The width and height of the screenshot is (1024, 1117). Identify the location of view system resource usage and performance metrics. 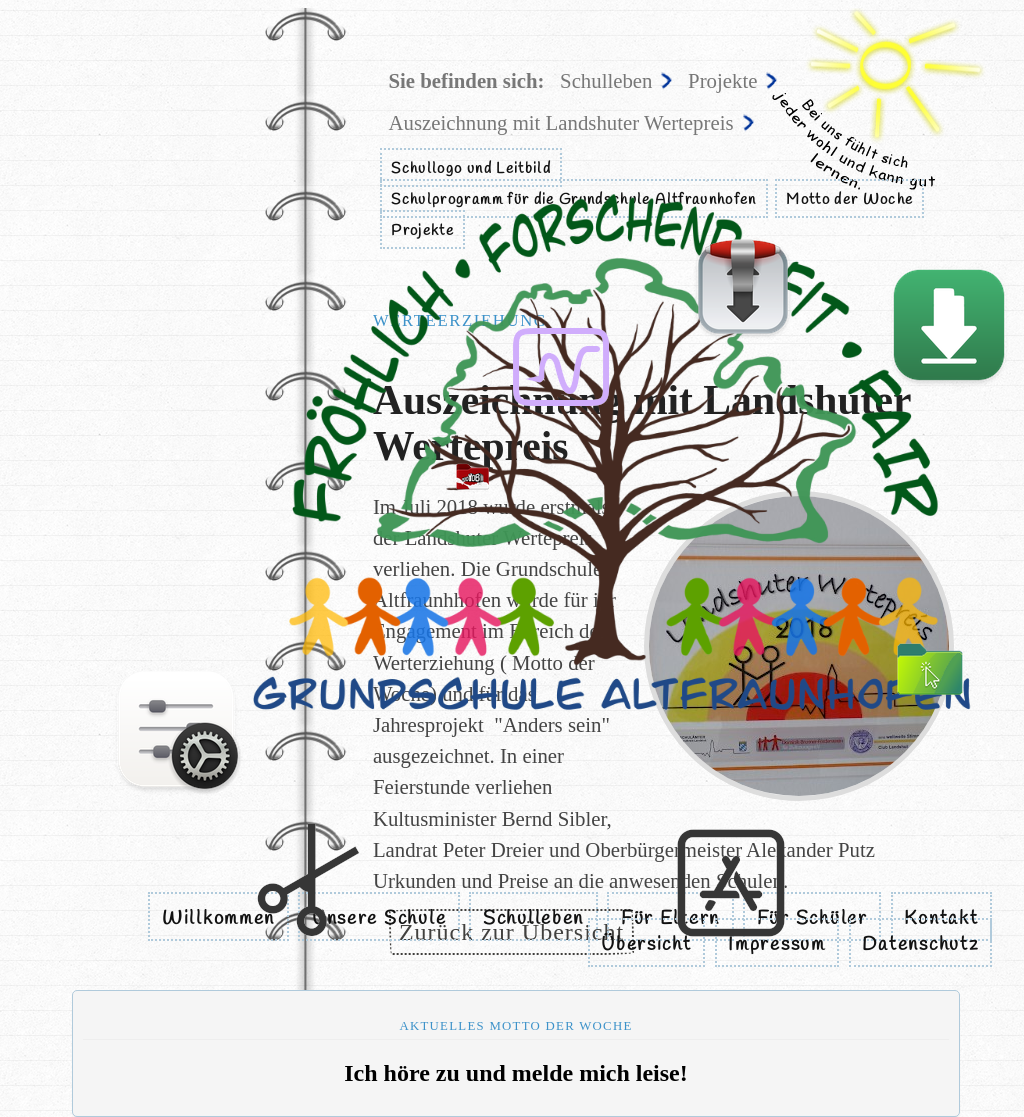
(561, 364).